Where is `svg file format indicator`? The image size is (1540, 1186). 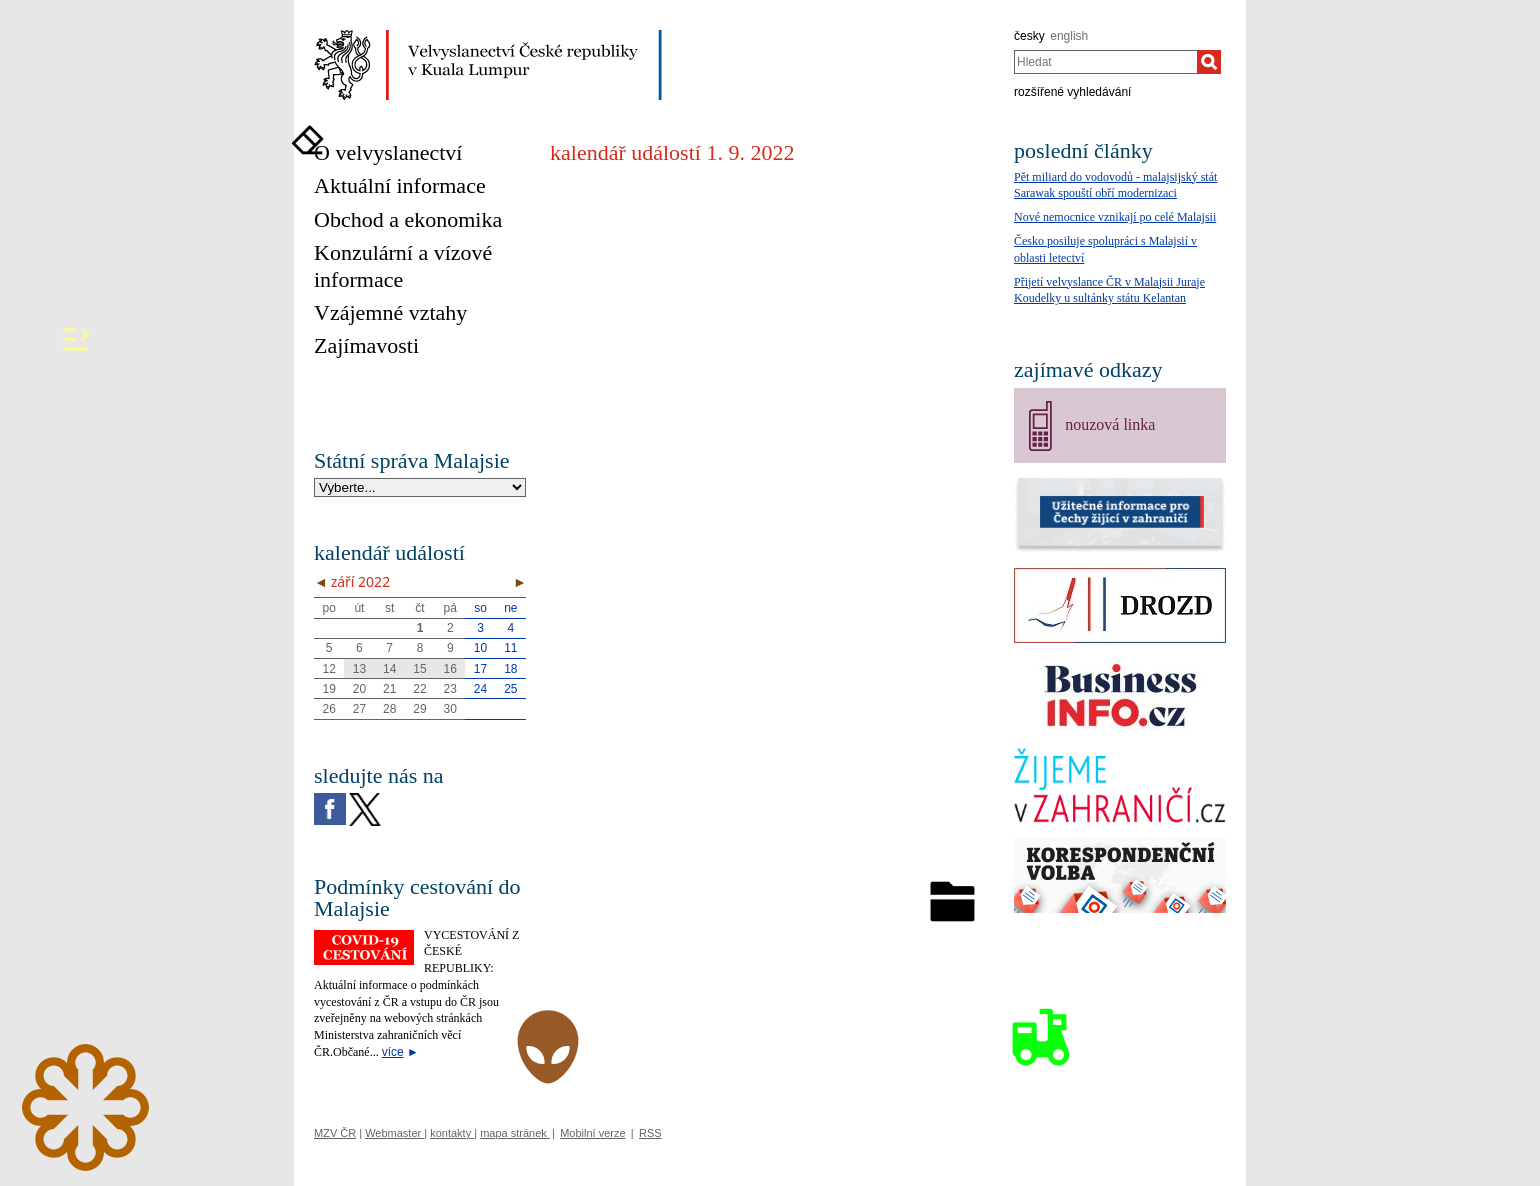
svg file format indicator is located at coordinates (85, 1107).